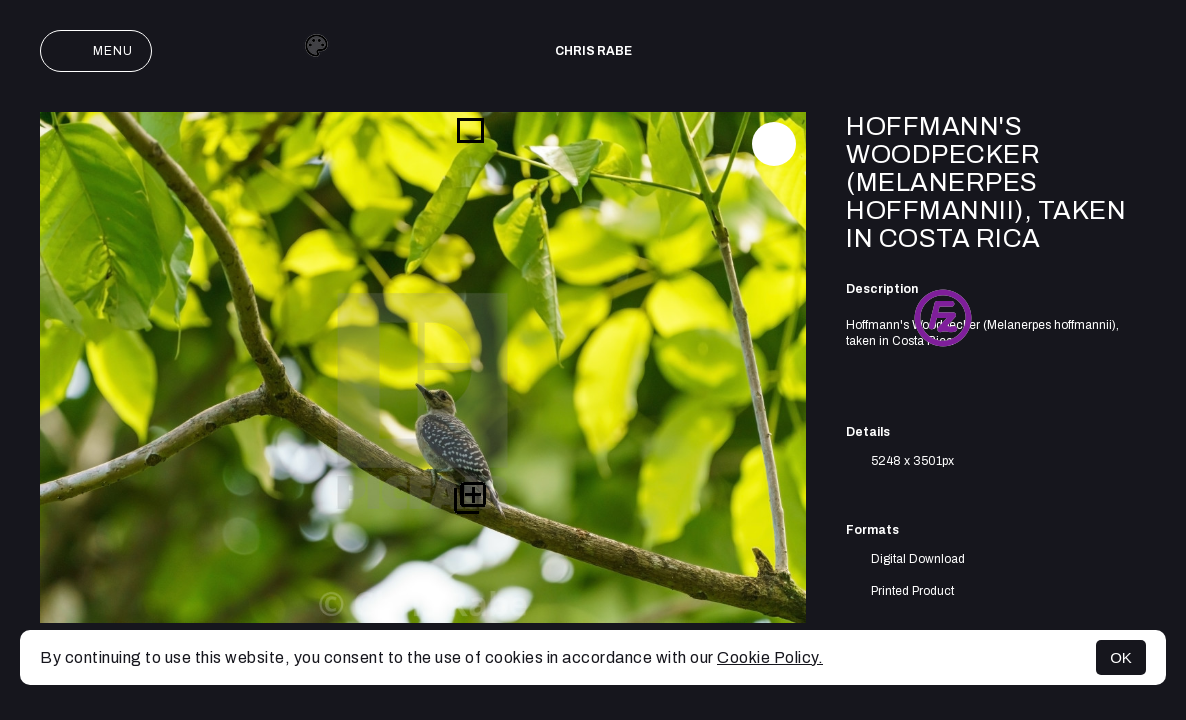 The width and height of the screenshot is (1186, 720). Describe the element at coordinates (943, 318) in the screenshot. I see `open filezilla ftp client` at that location.